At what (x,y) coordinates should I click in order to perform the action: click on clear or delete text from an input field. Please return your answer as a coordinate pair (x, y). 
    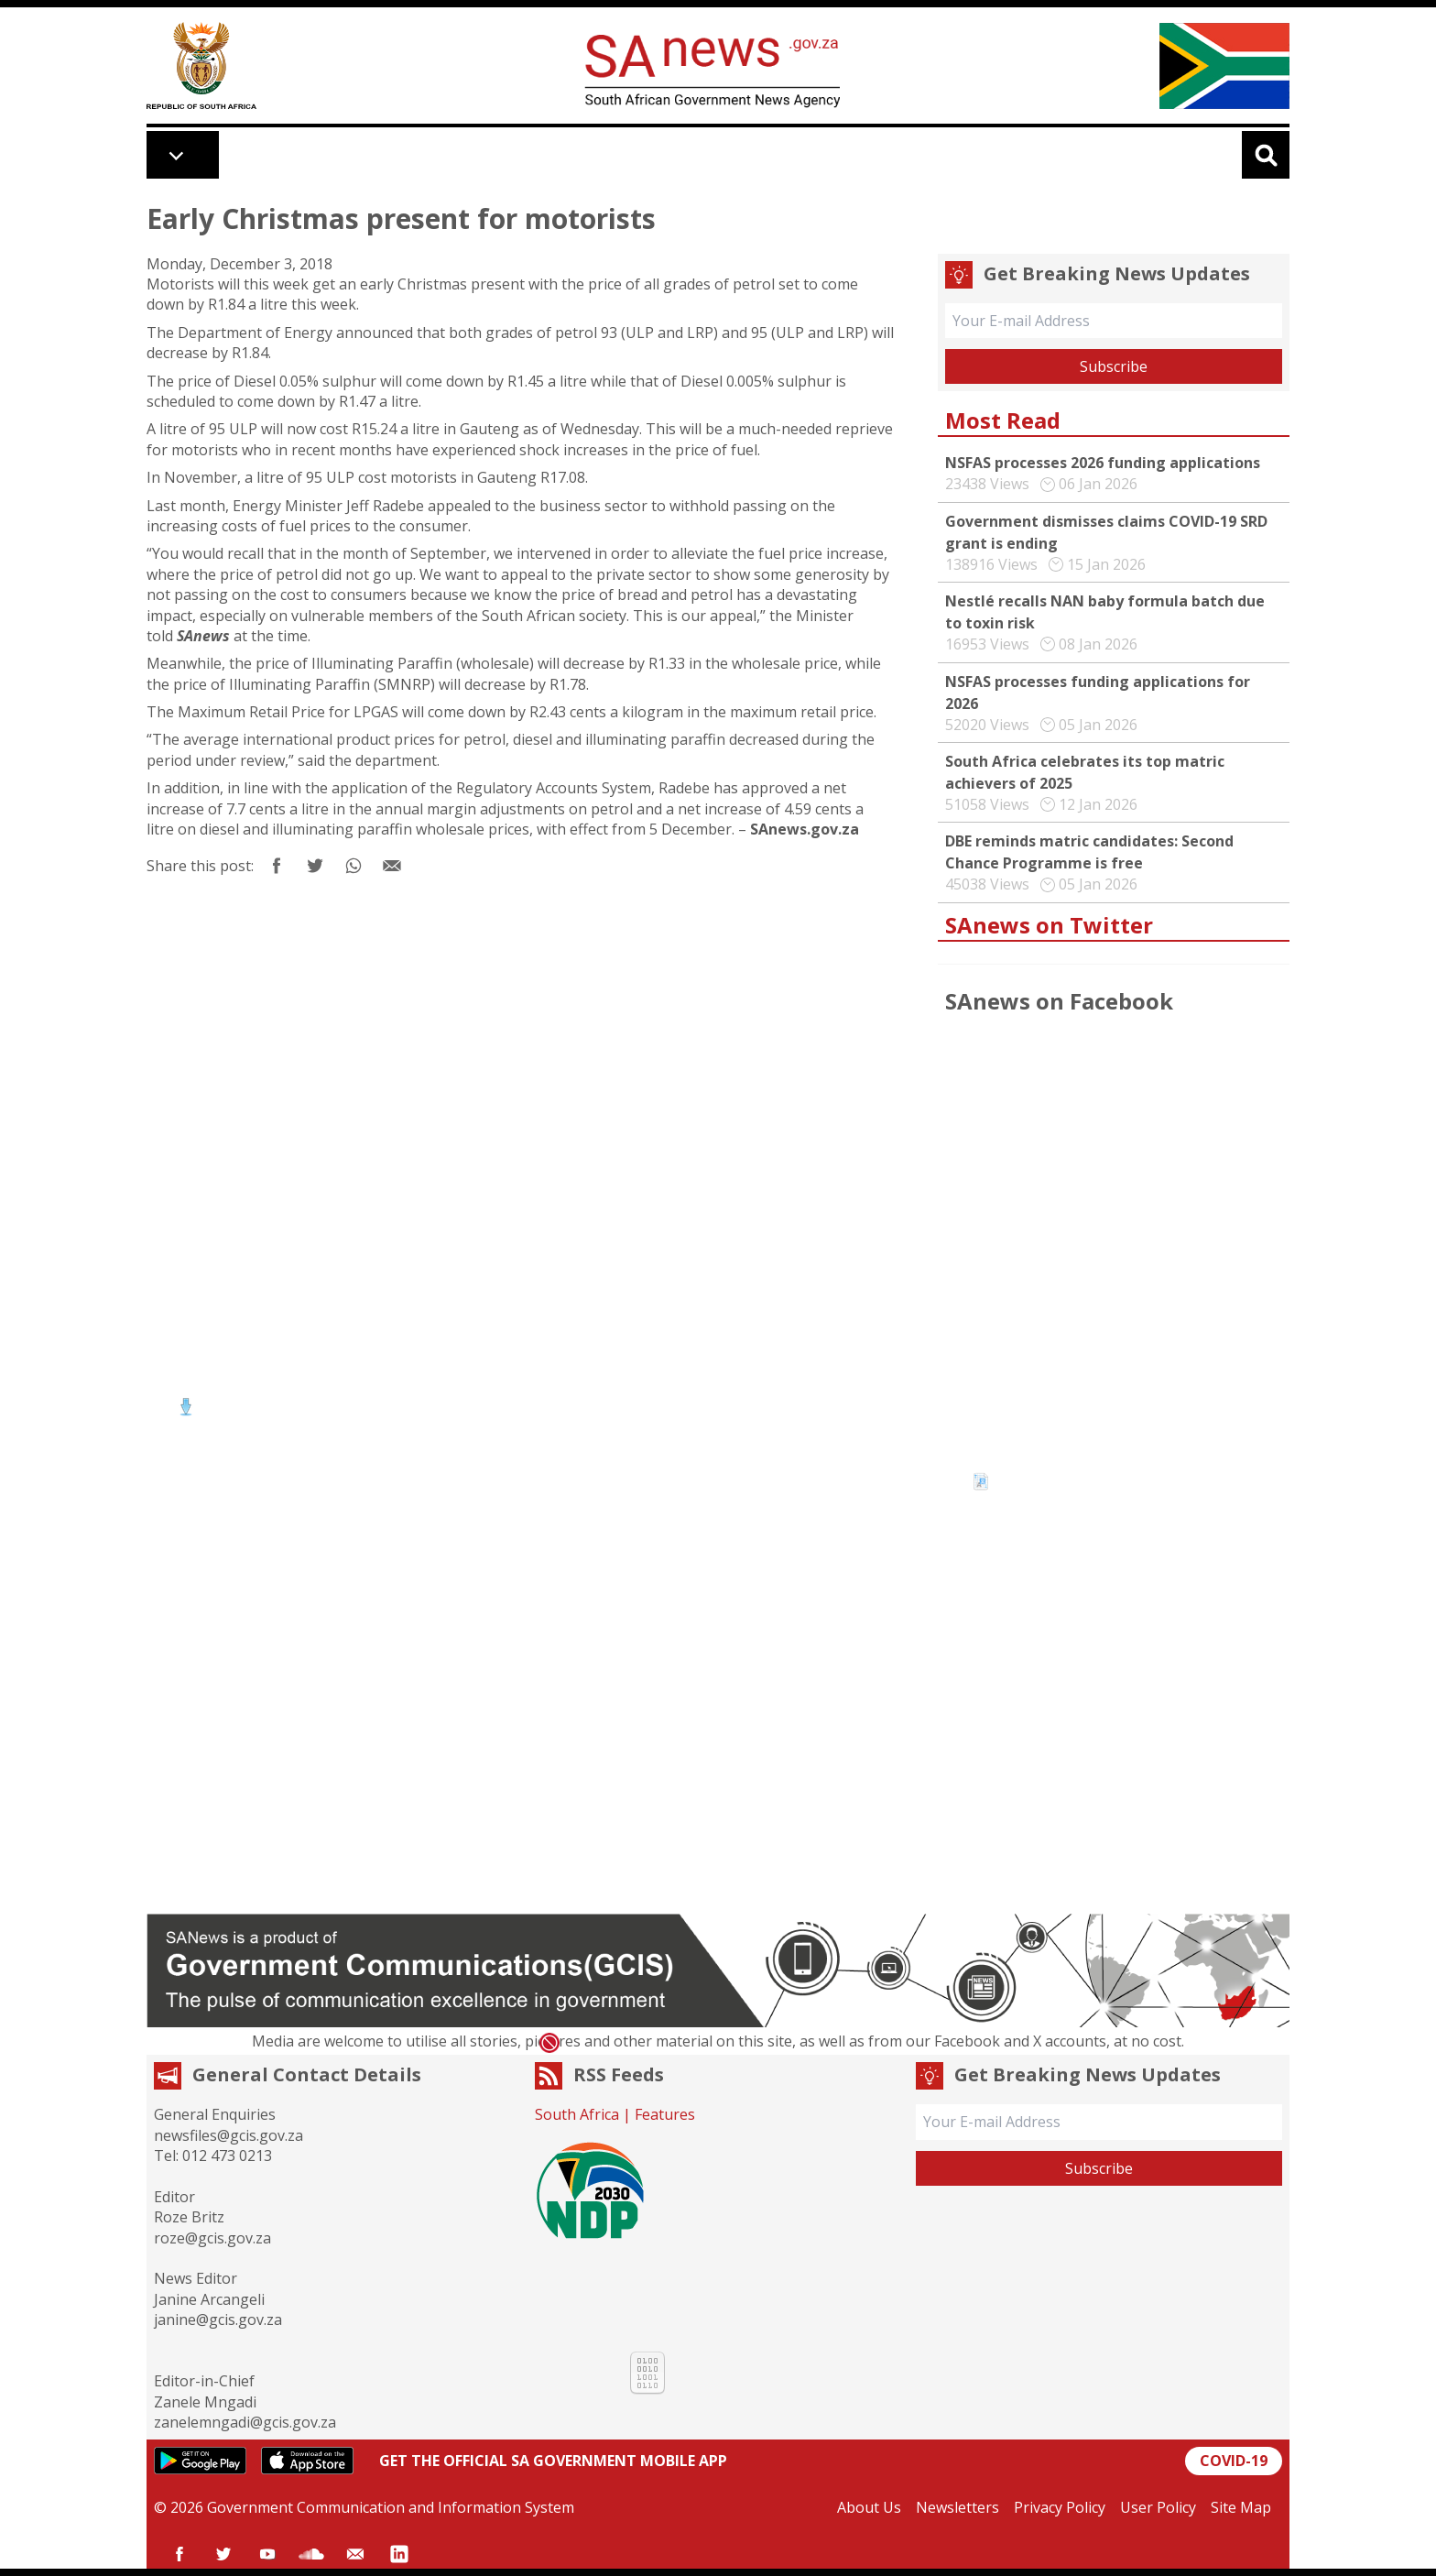
    Looking at the image, I should click on (549, 2043).